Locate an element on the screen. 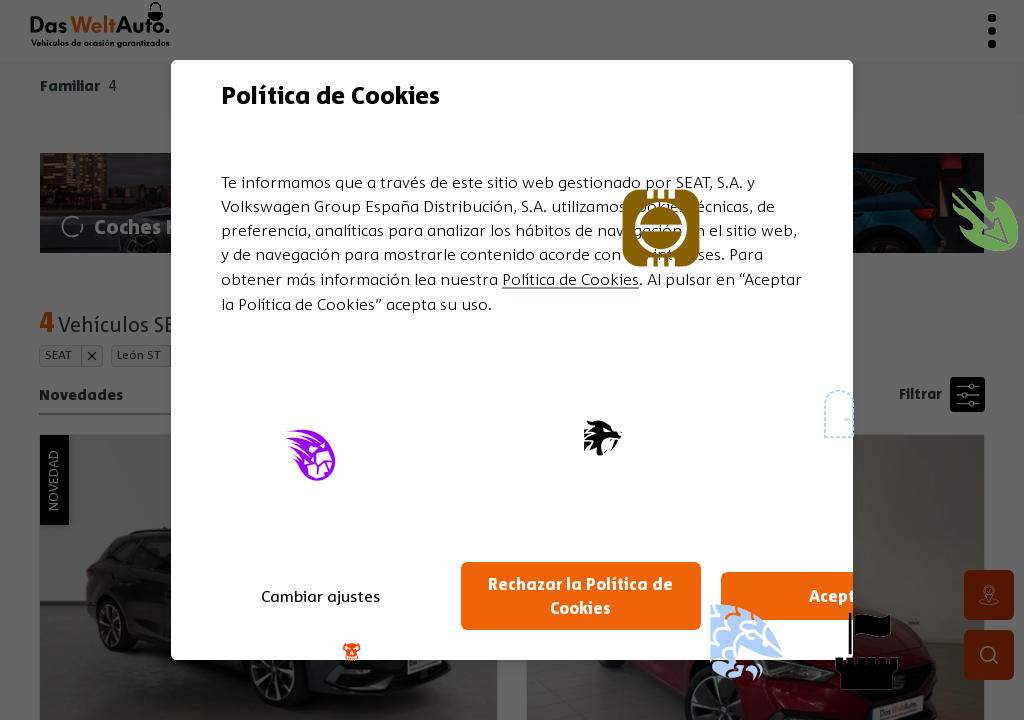 Image resolution: width=1024 pixels, height=720 pixels. capture the flag or territory marker is located at coordinates (866, 650).